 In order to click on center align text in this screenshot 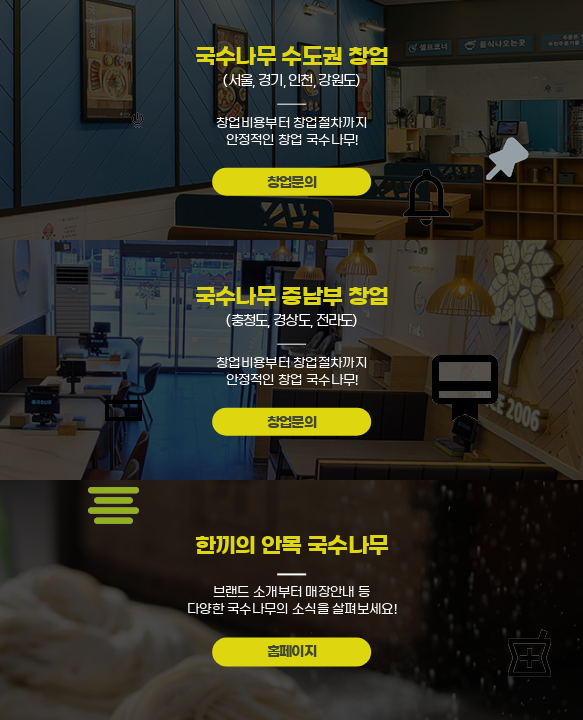, I will do `click(113, 506)`.